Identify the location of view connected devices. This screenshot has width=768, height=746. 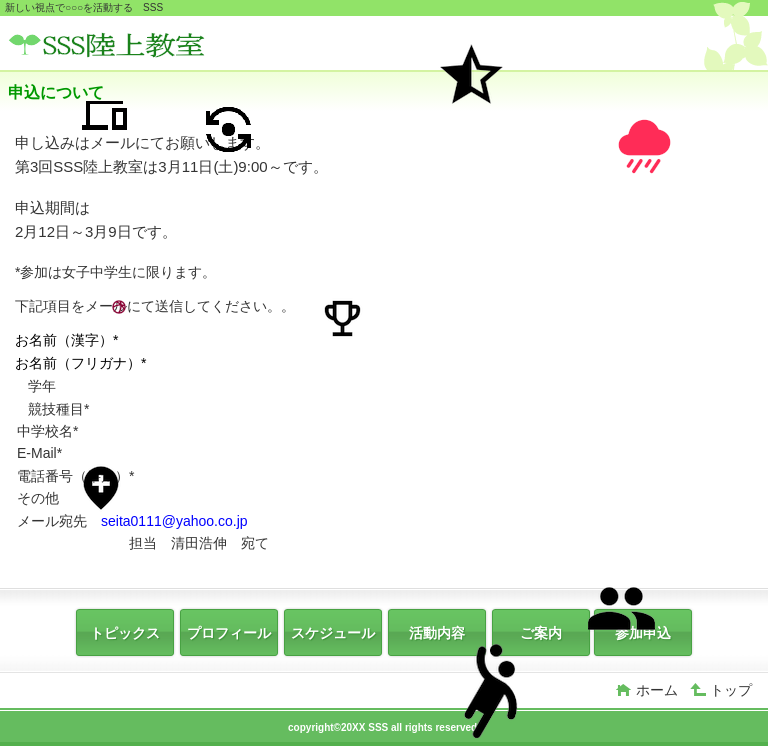
(104, 115).